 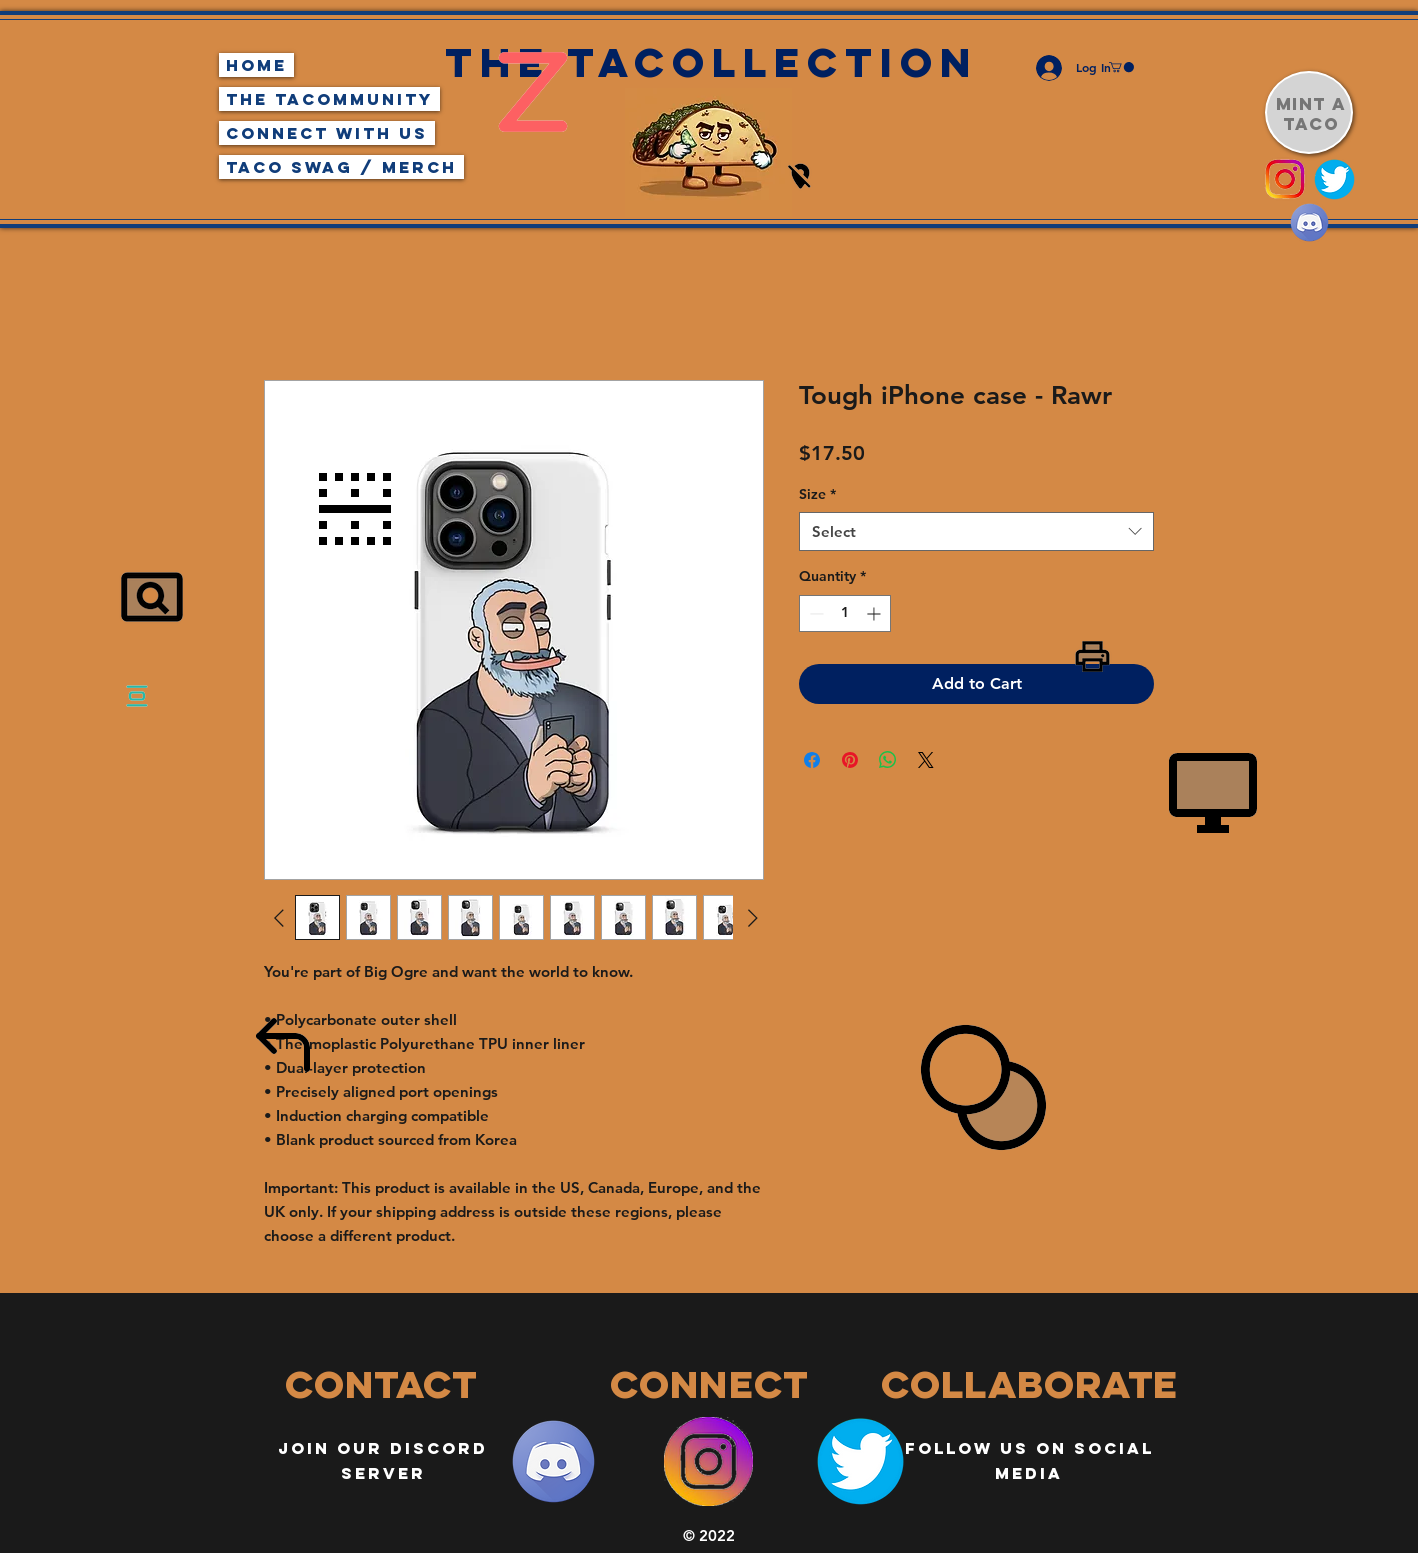 What do you see at coordinates (355, 509) in the screenshot?
I see `apply horizontal border to selected cells` at bounding box center [355, 509].